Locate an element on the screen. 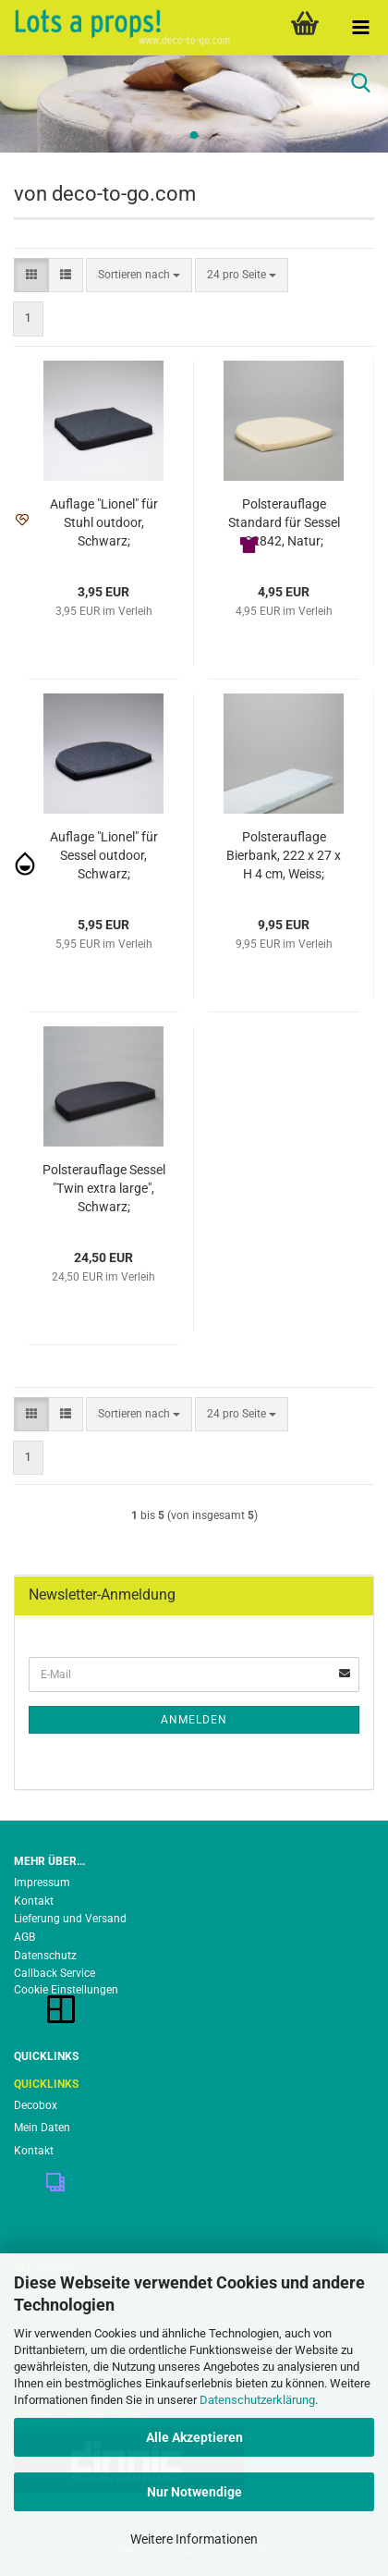 This screenshot has width=388, height=2576. apply shadow effect to selected element is located at coordinates (55, 2182).